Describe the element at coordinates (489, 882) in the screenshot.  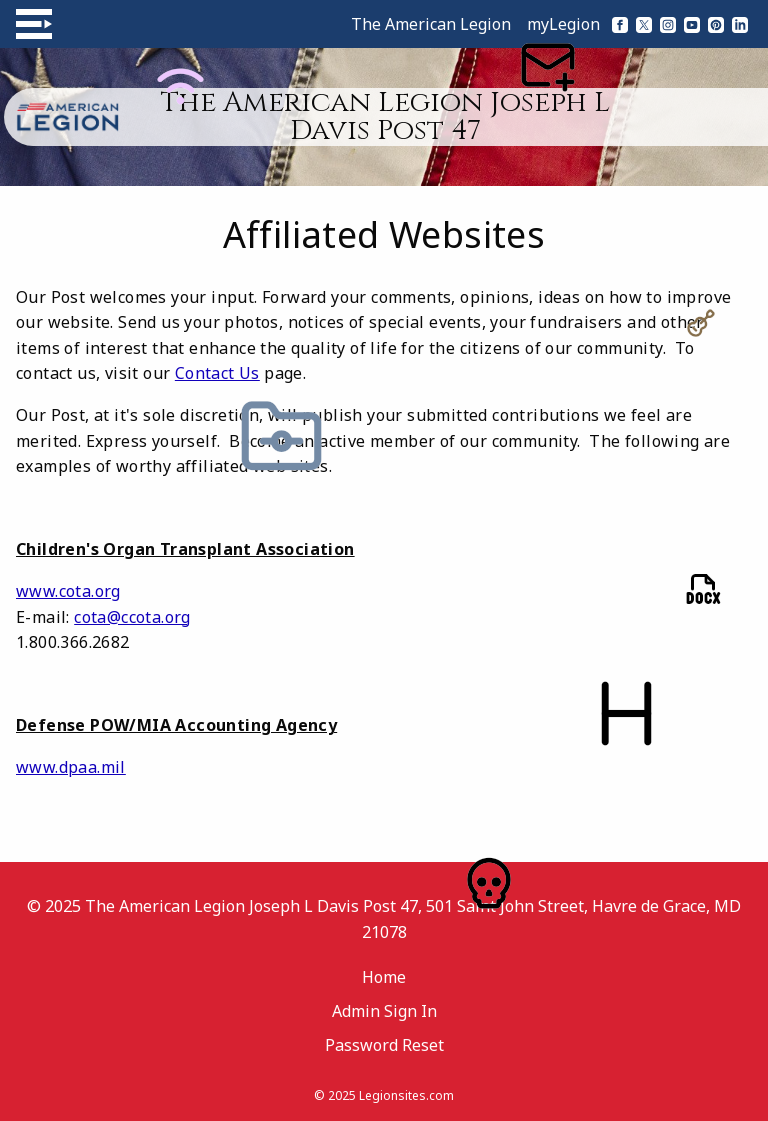
I see `indicates a fatal error or critical warning` at that location.